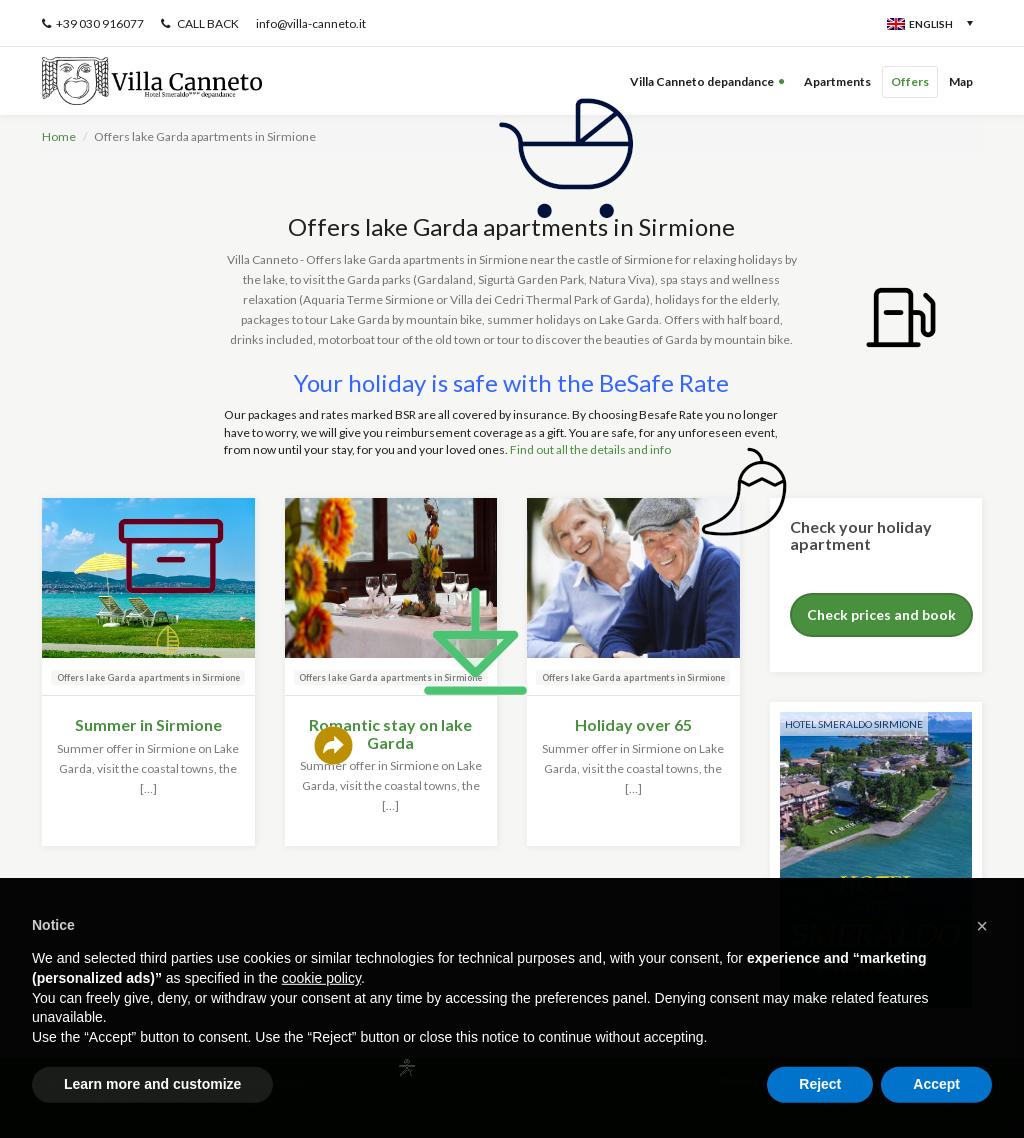 The image size is (1024, 1138). Describe the element at coordinates (171, 556) in the screenshot. I see `archive selected items` at that location.